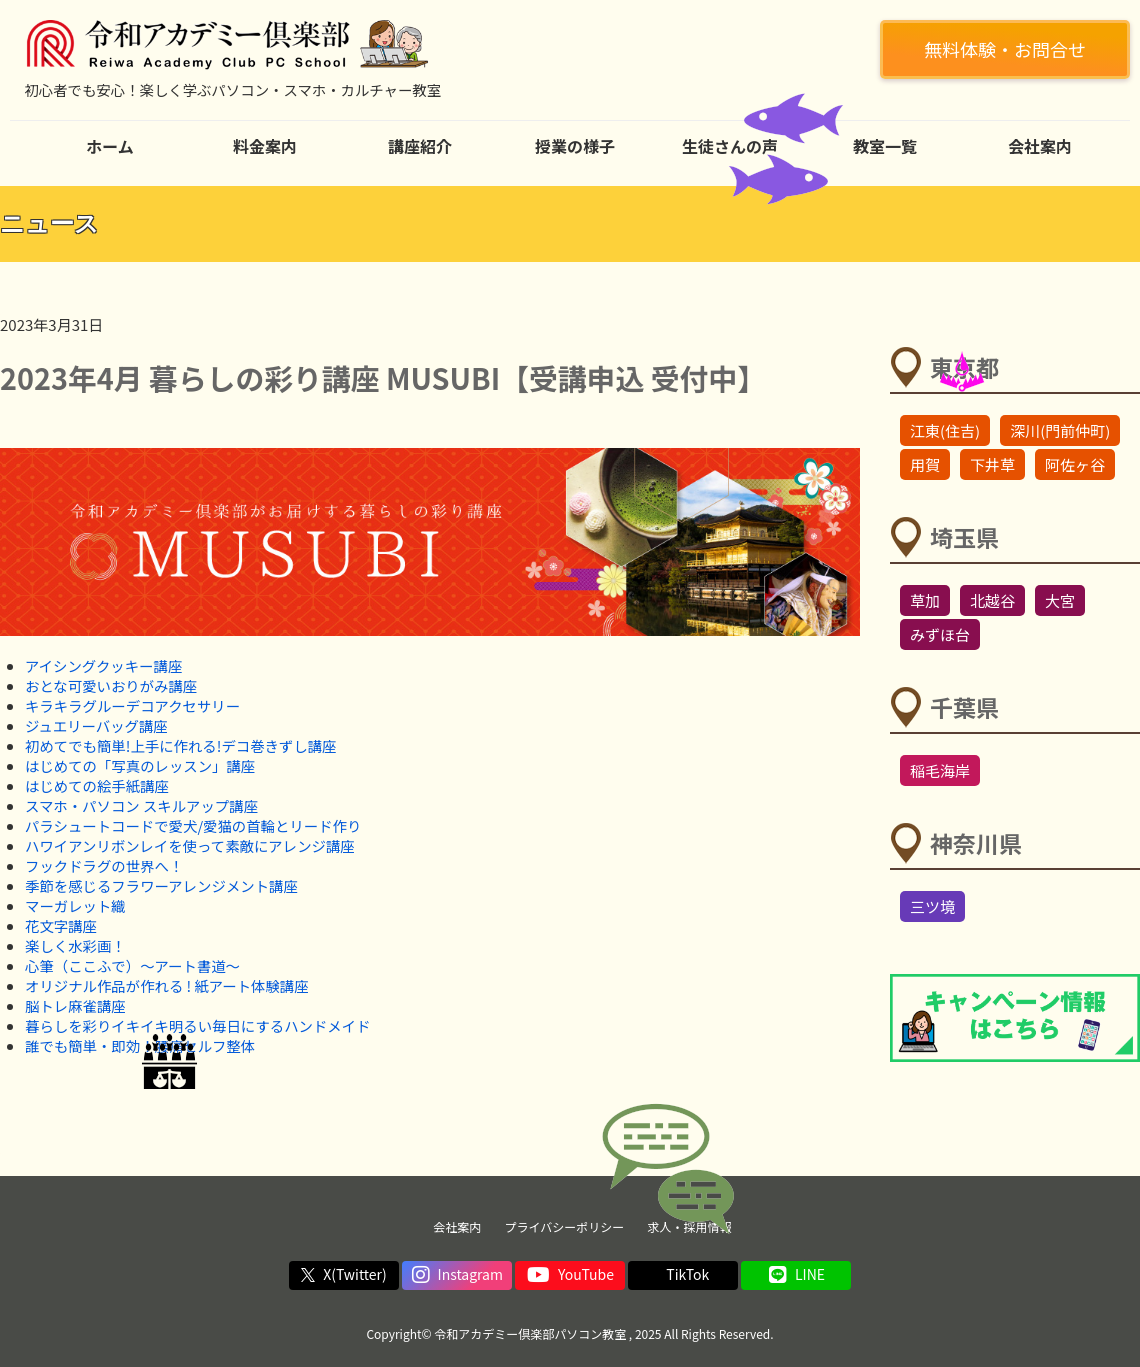  I want to click on open chat or messaging feature, so click(668, 1169).